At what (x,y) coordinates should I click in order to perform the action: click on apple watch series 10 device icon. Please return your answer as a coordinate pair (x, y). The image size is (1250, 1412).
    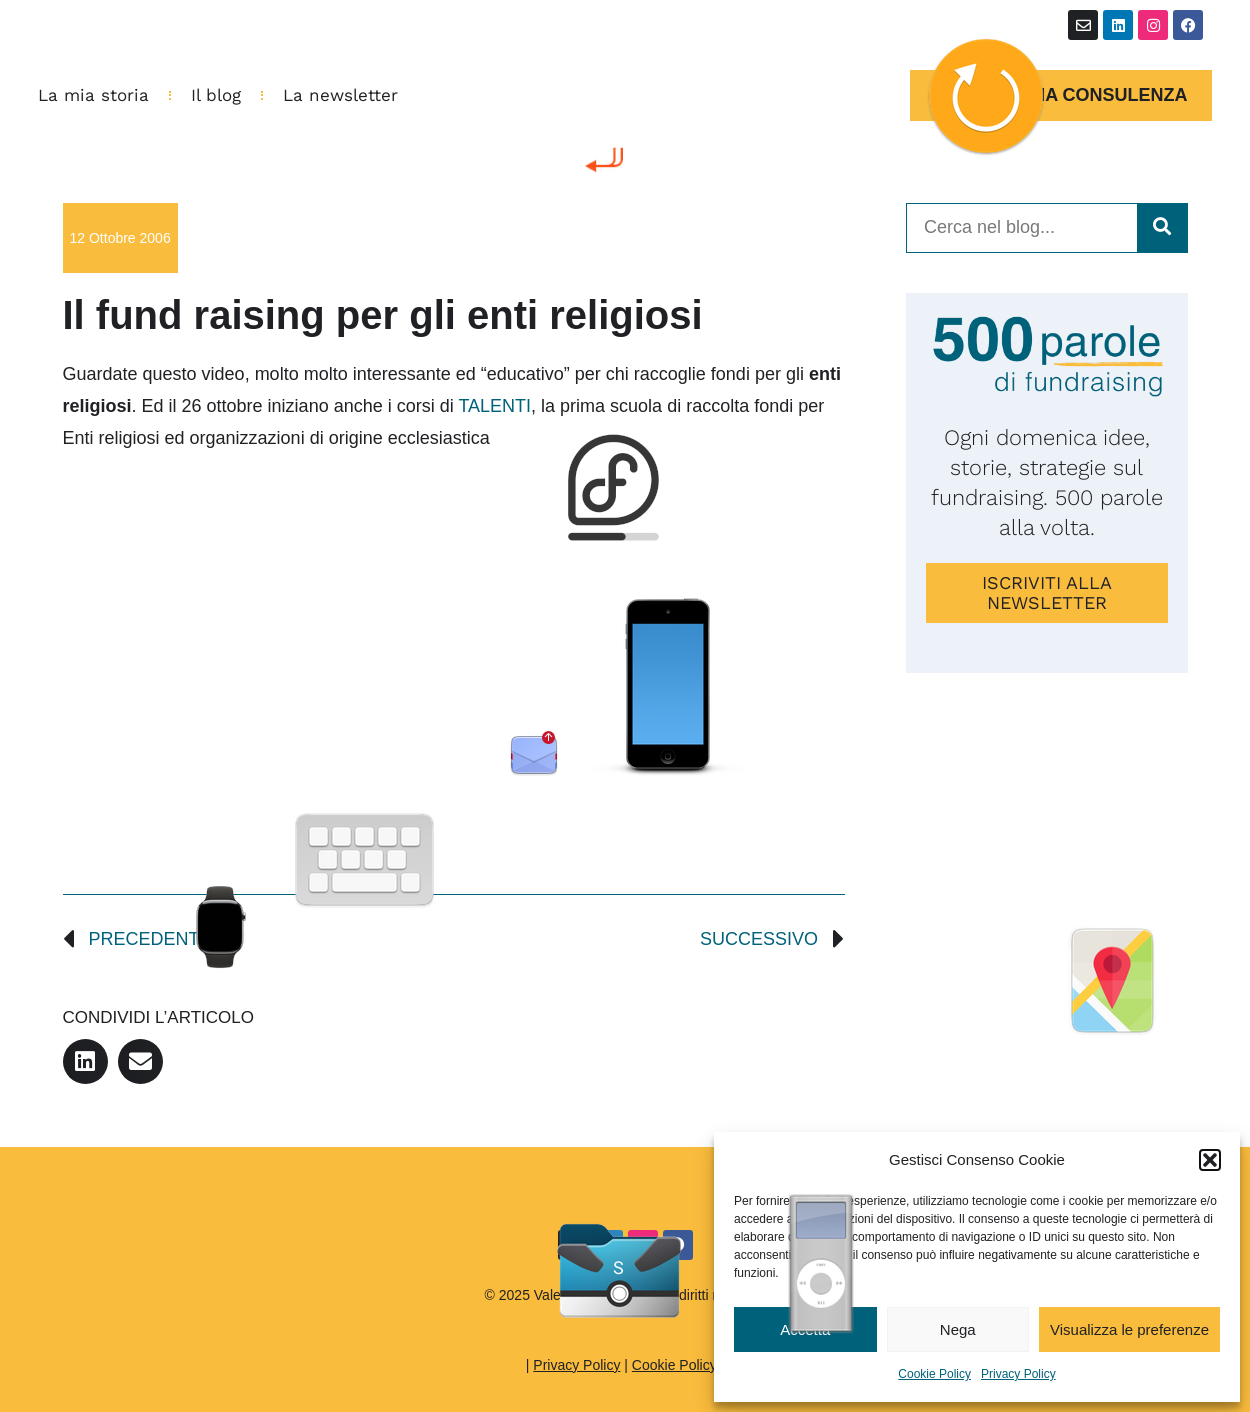
    Looking at the image, I should click on (220, 927).